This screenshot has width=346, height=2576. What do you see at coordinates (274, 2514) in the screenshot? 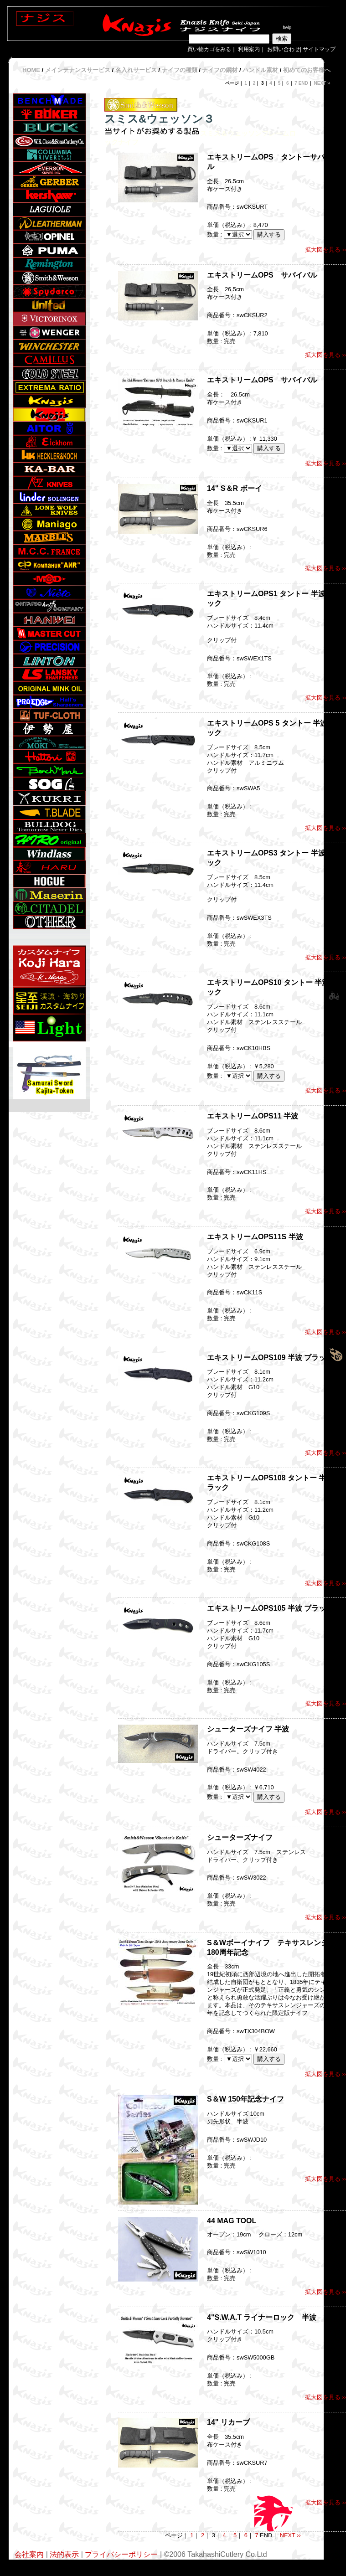
I see `select saber-toothed cat character or avatar` at bounding box center [274, 2514].